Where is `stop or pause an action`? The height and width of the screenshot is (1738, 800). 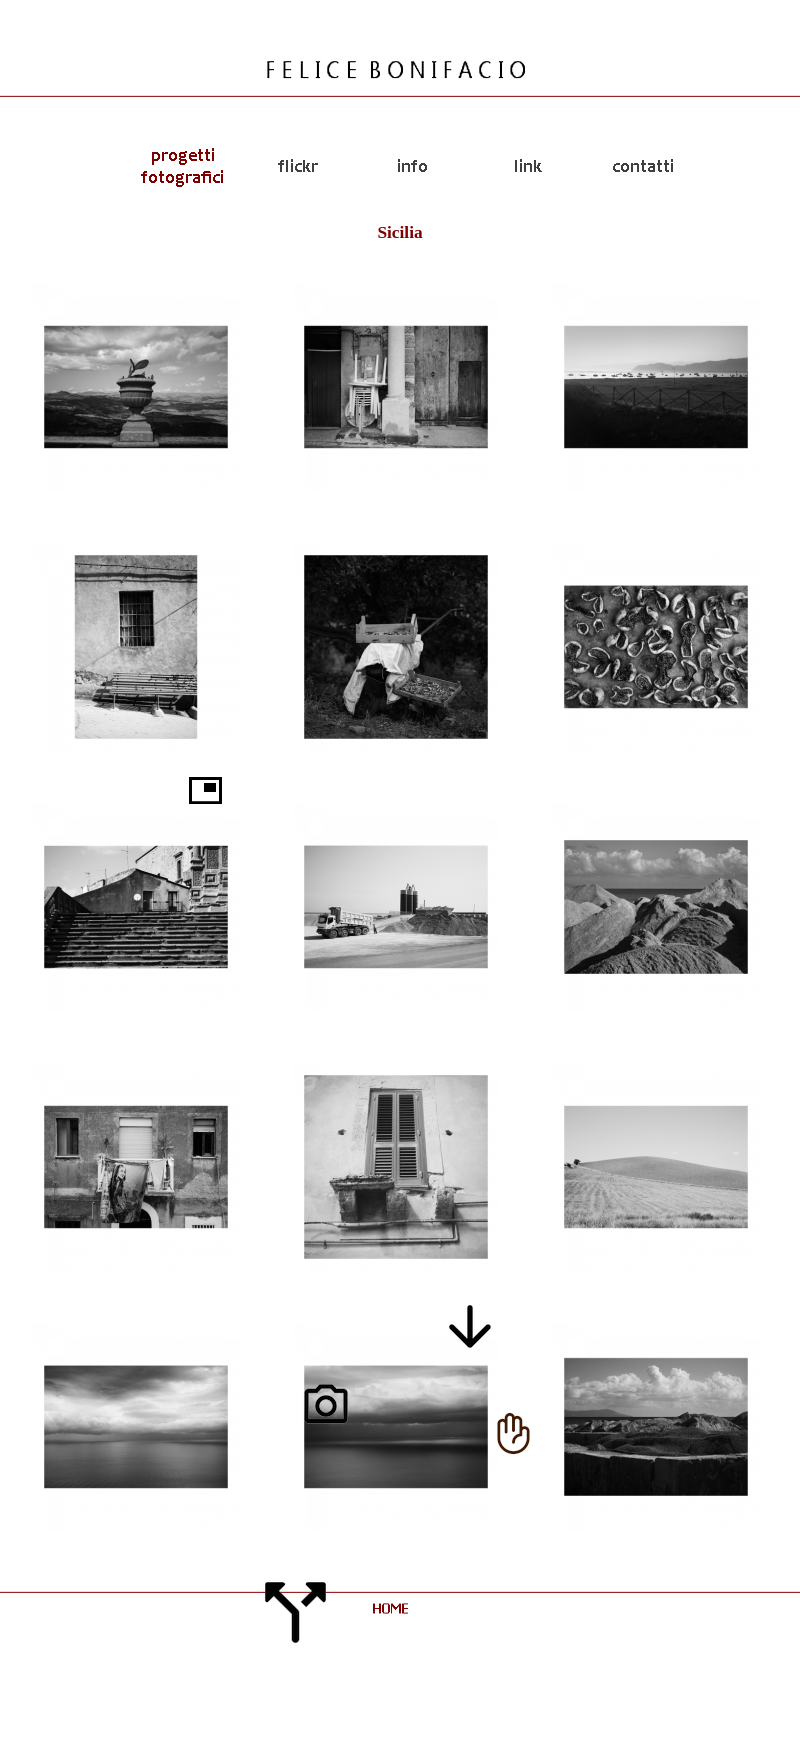
stop or pause an action is located at coordinates (513, 1433).